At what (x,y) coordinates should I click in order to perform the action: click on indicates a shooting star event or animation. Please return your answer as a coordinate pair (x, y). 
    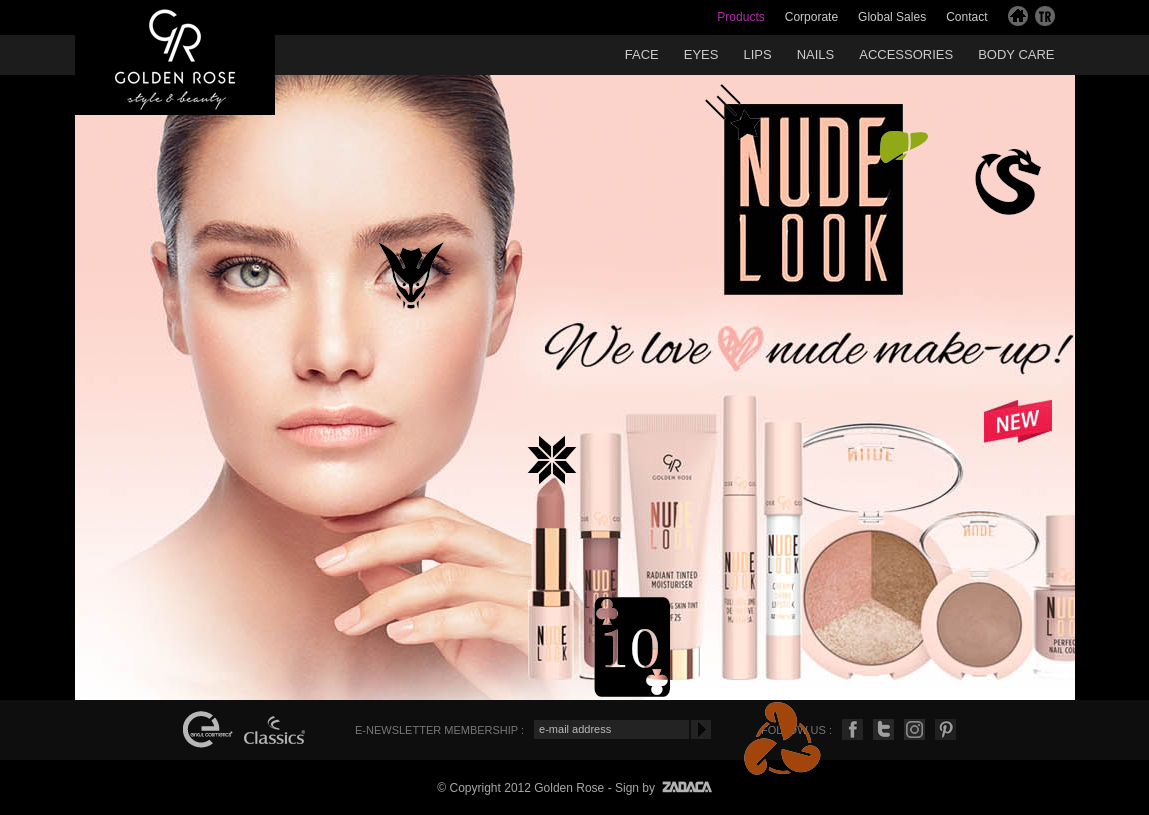
    Looking at the image, I should click on (732, 111).